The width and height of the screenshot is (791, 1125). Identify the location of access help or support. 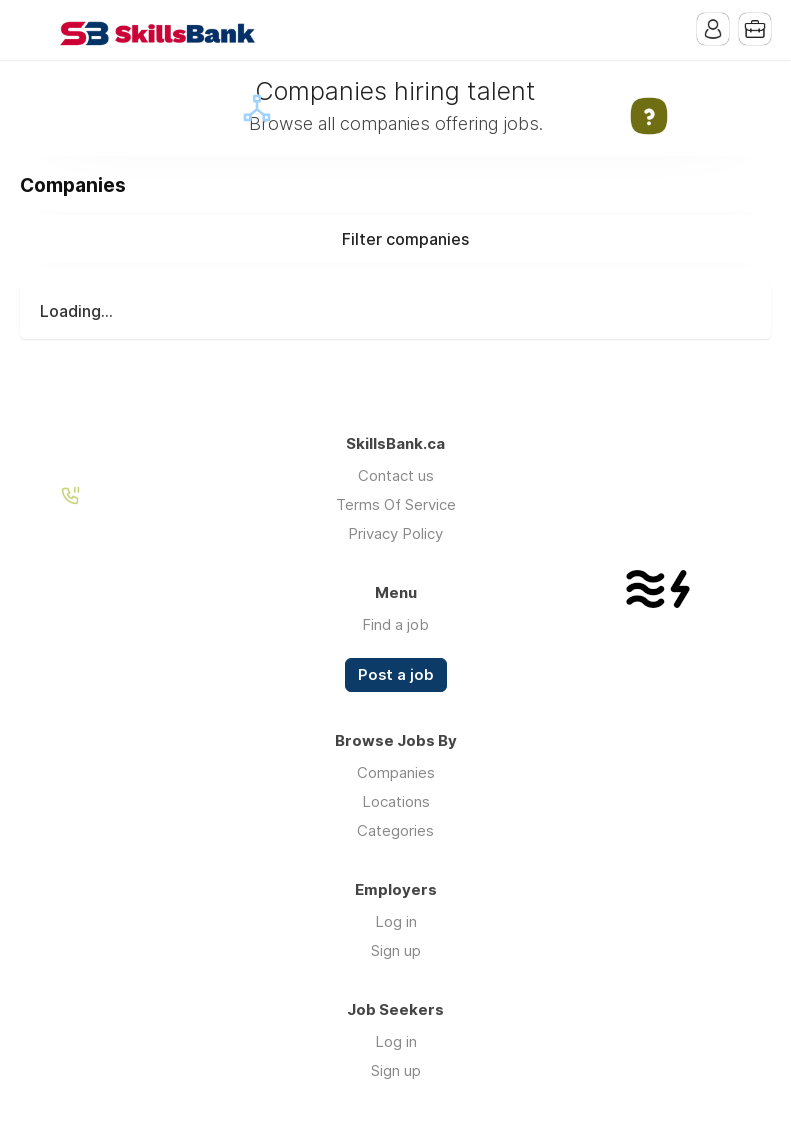
(649, 116).